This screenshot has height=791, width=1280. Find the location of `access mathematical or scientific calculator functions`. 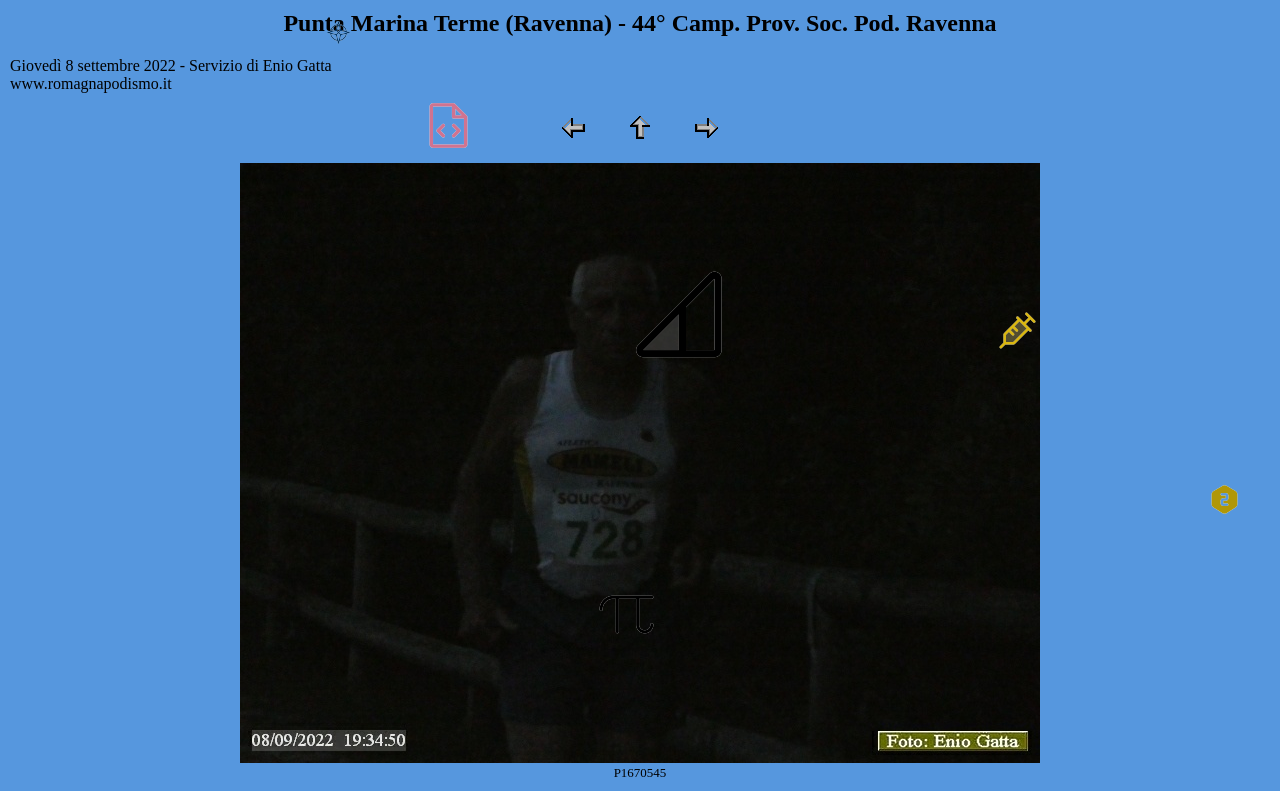

access mathematical or scientific calculator functions is located at coordinates (627, 613).